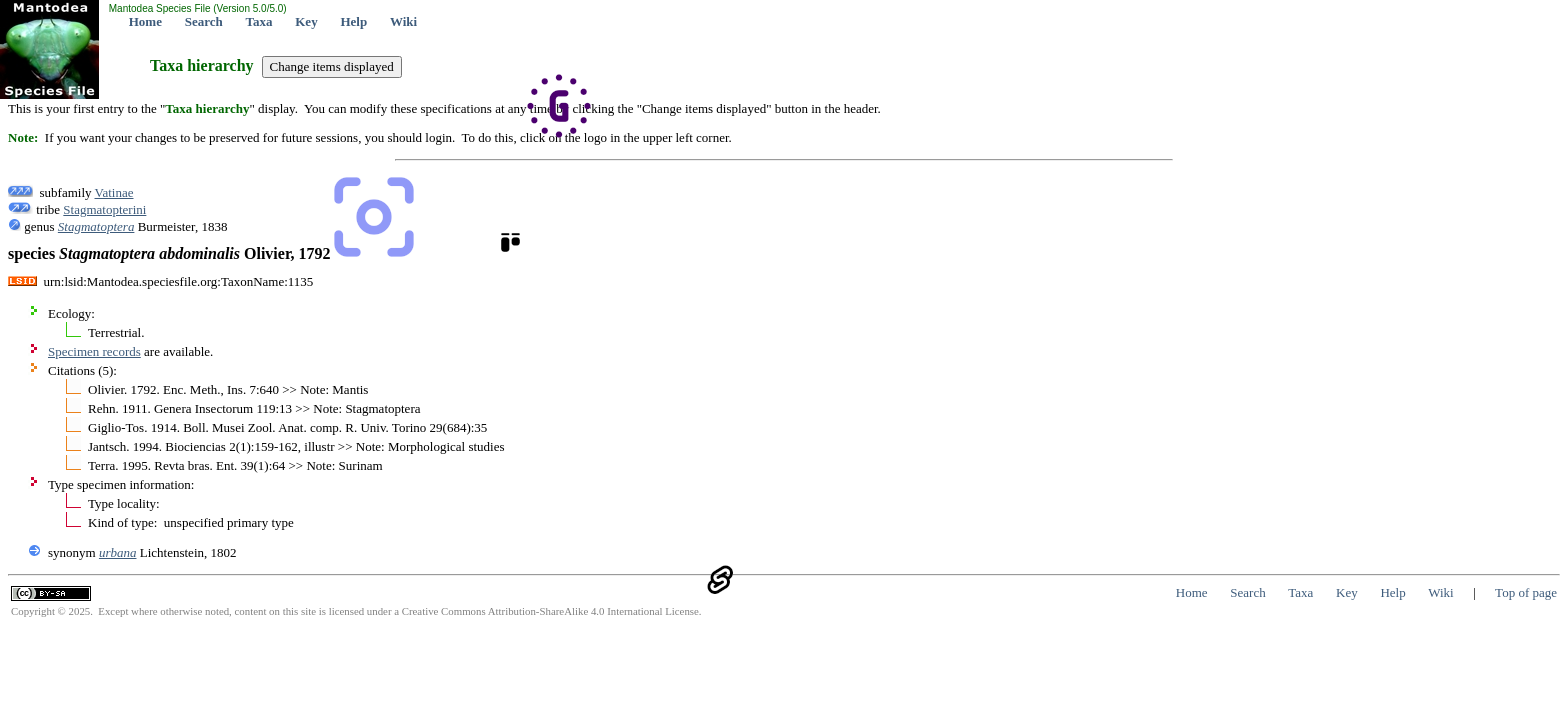  I want to click on capture a screenshot or photo, so click(374, 217).